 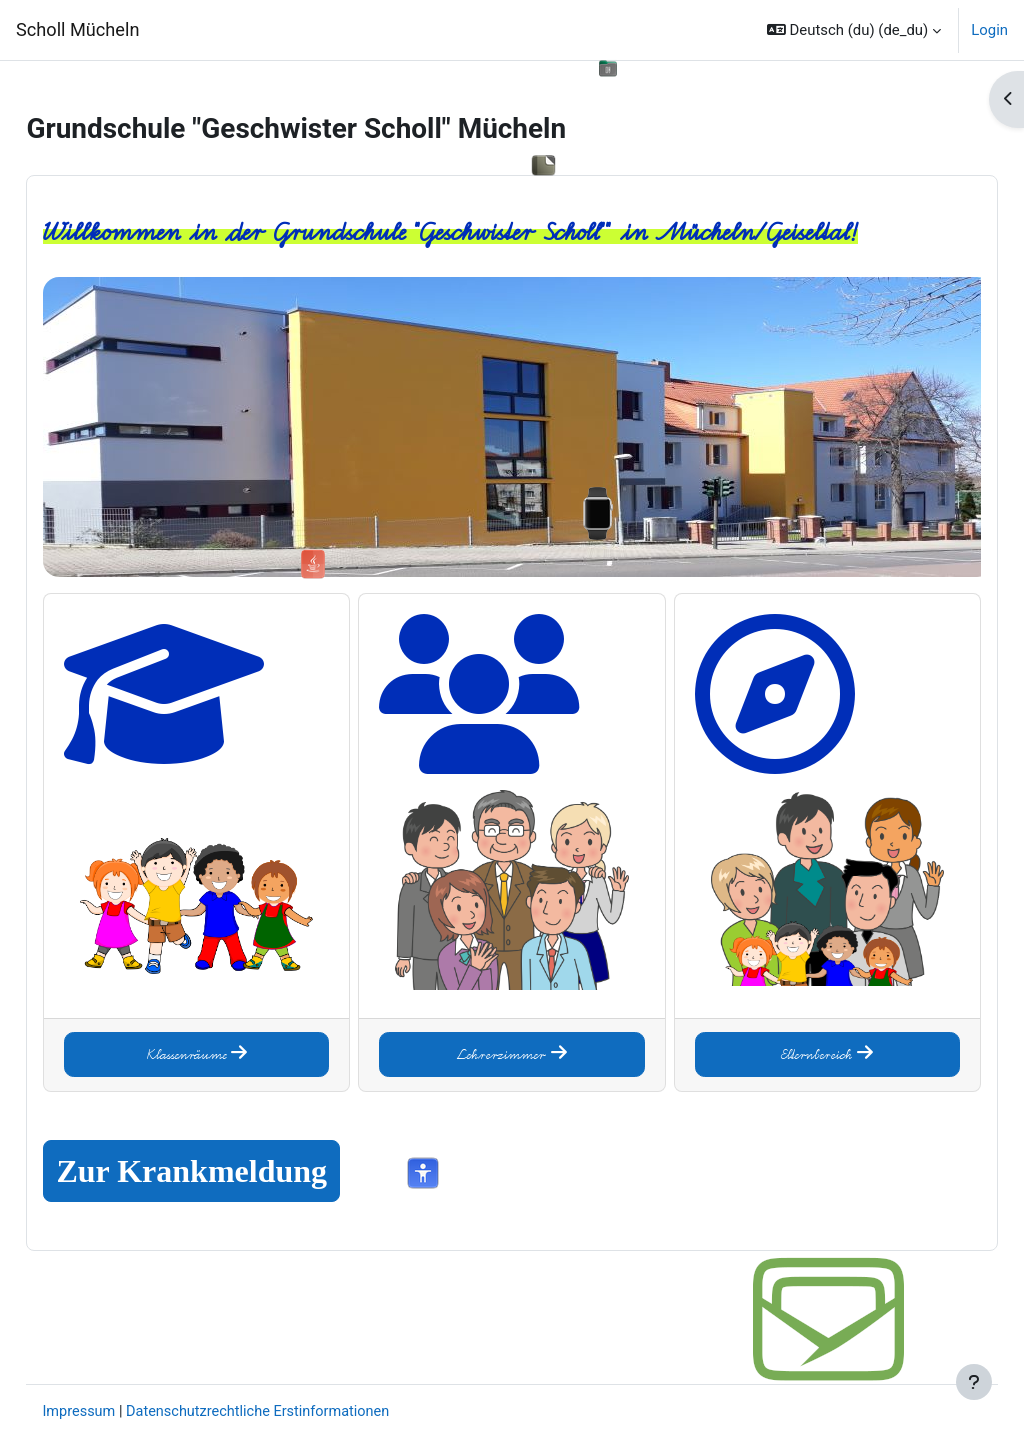 I want to click on open the mail app, so click(x=828, y=1314).